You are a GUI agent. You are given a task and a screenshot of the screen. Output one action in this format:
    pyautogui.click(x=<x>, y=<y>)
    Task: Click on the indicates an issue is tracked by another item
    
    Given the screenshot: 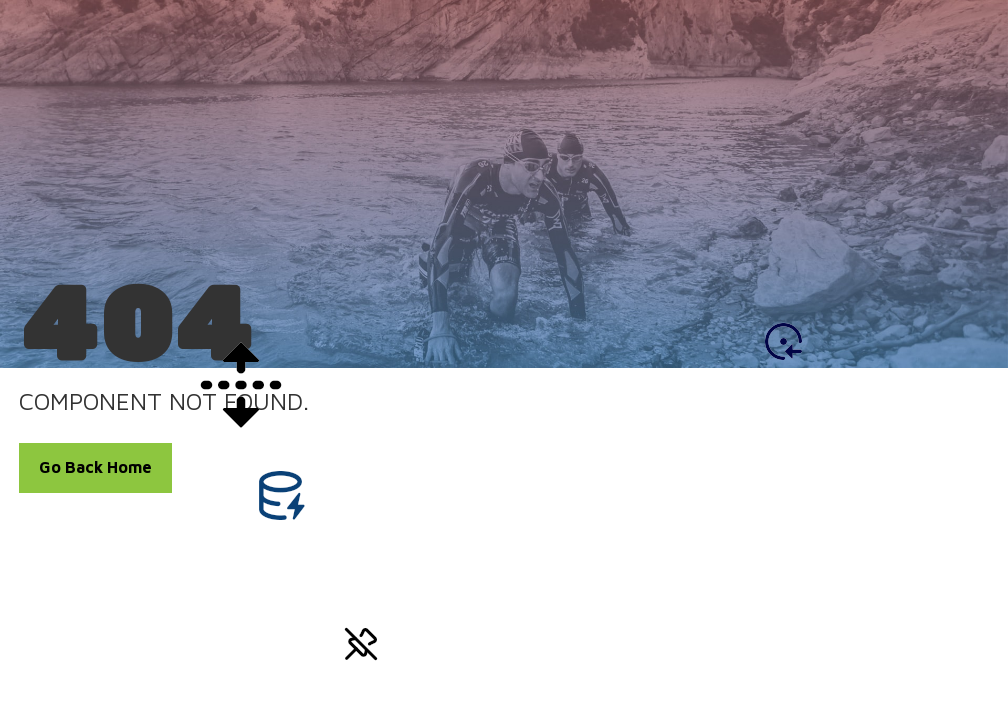 What is the action you would take?
    pyautogui.click(x=783, y=341)
    